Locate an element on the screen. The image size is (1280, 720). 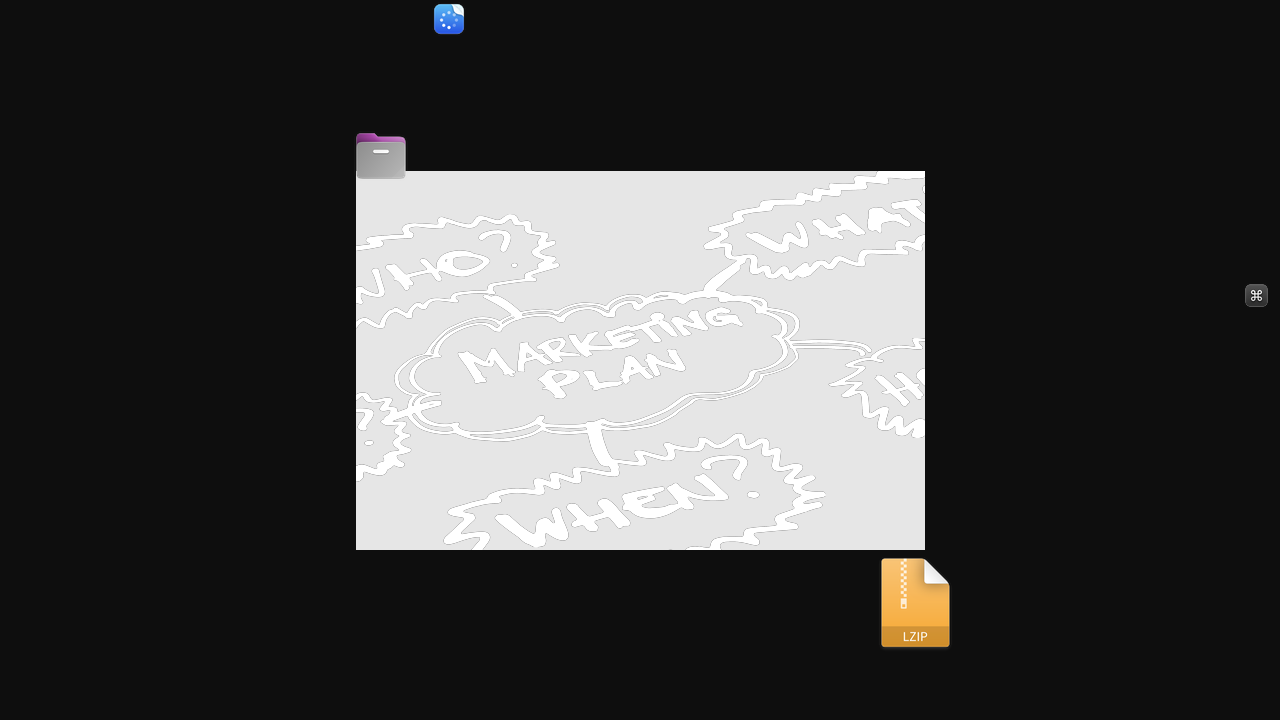
open the file manager application is located at coordinates (381, 156).